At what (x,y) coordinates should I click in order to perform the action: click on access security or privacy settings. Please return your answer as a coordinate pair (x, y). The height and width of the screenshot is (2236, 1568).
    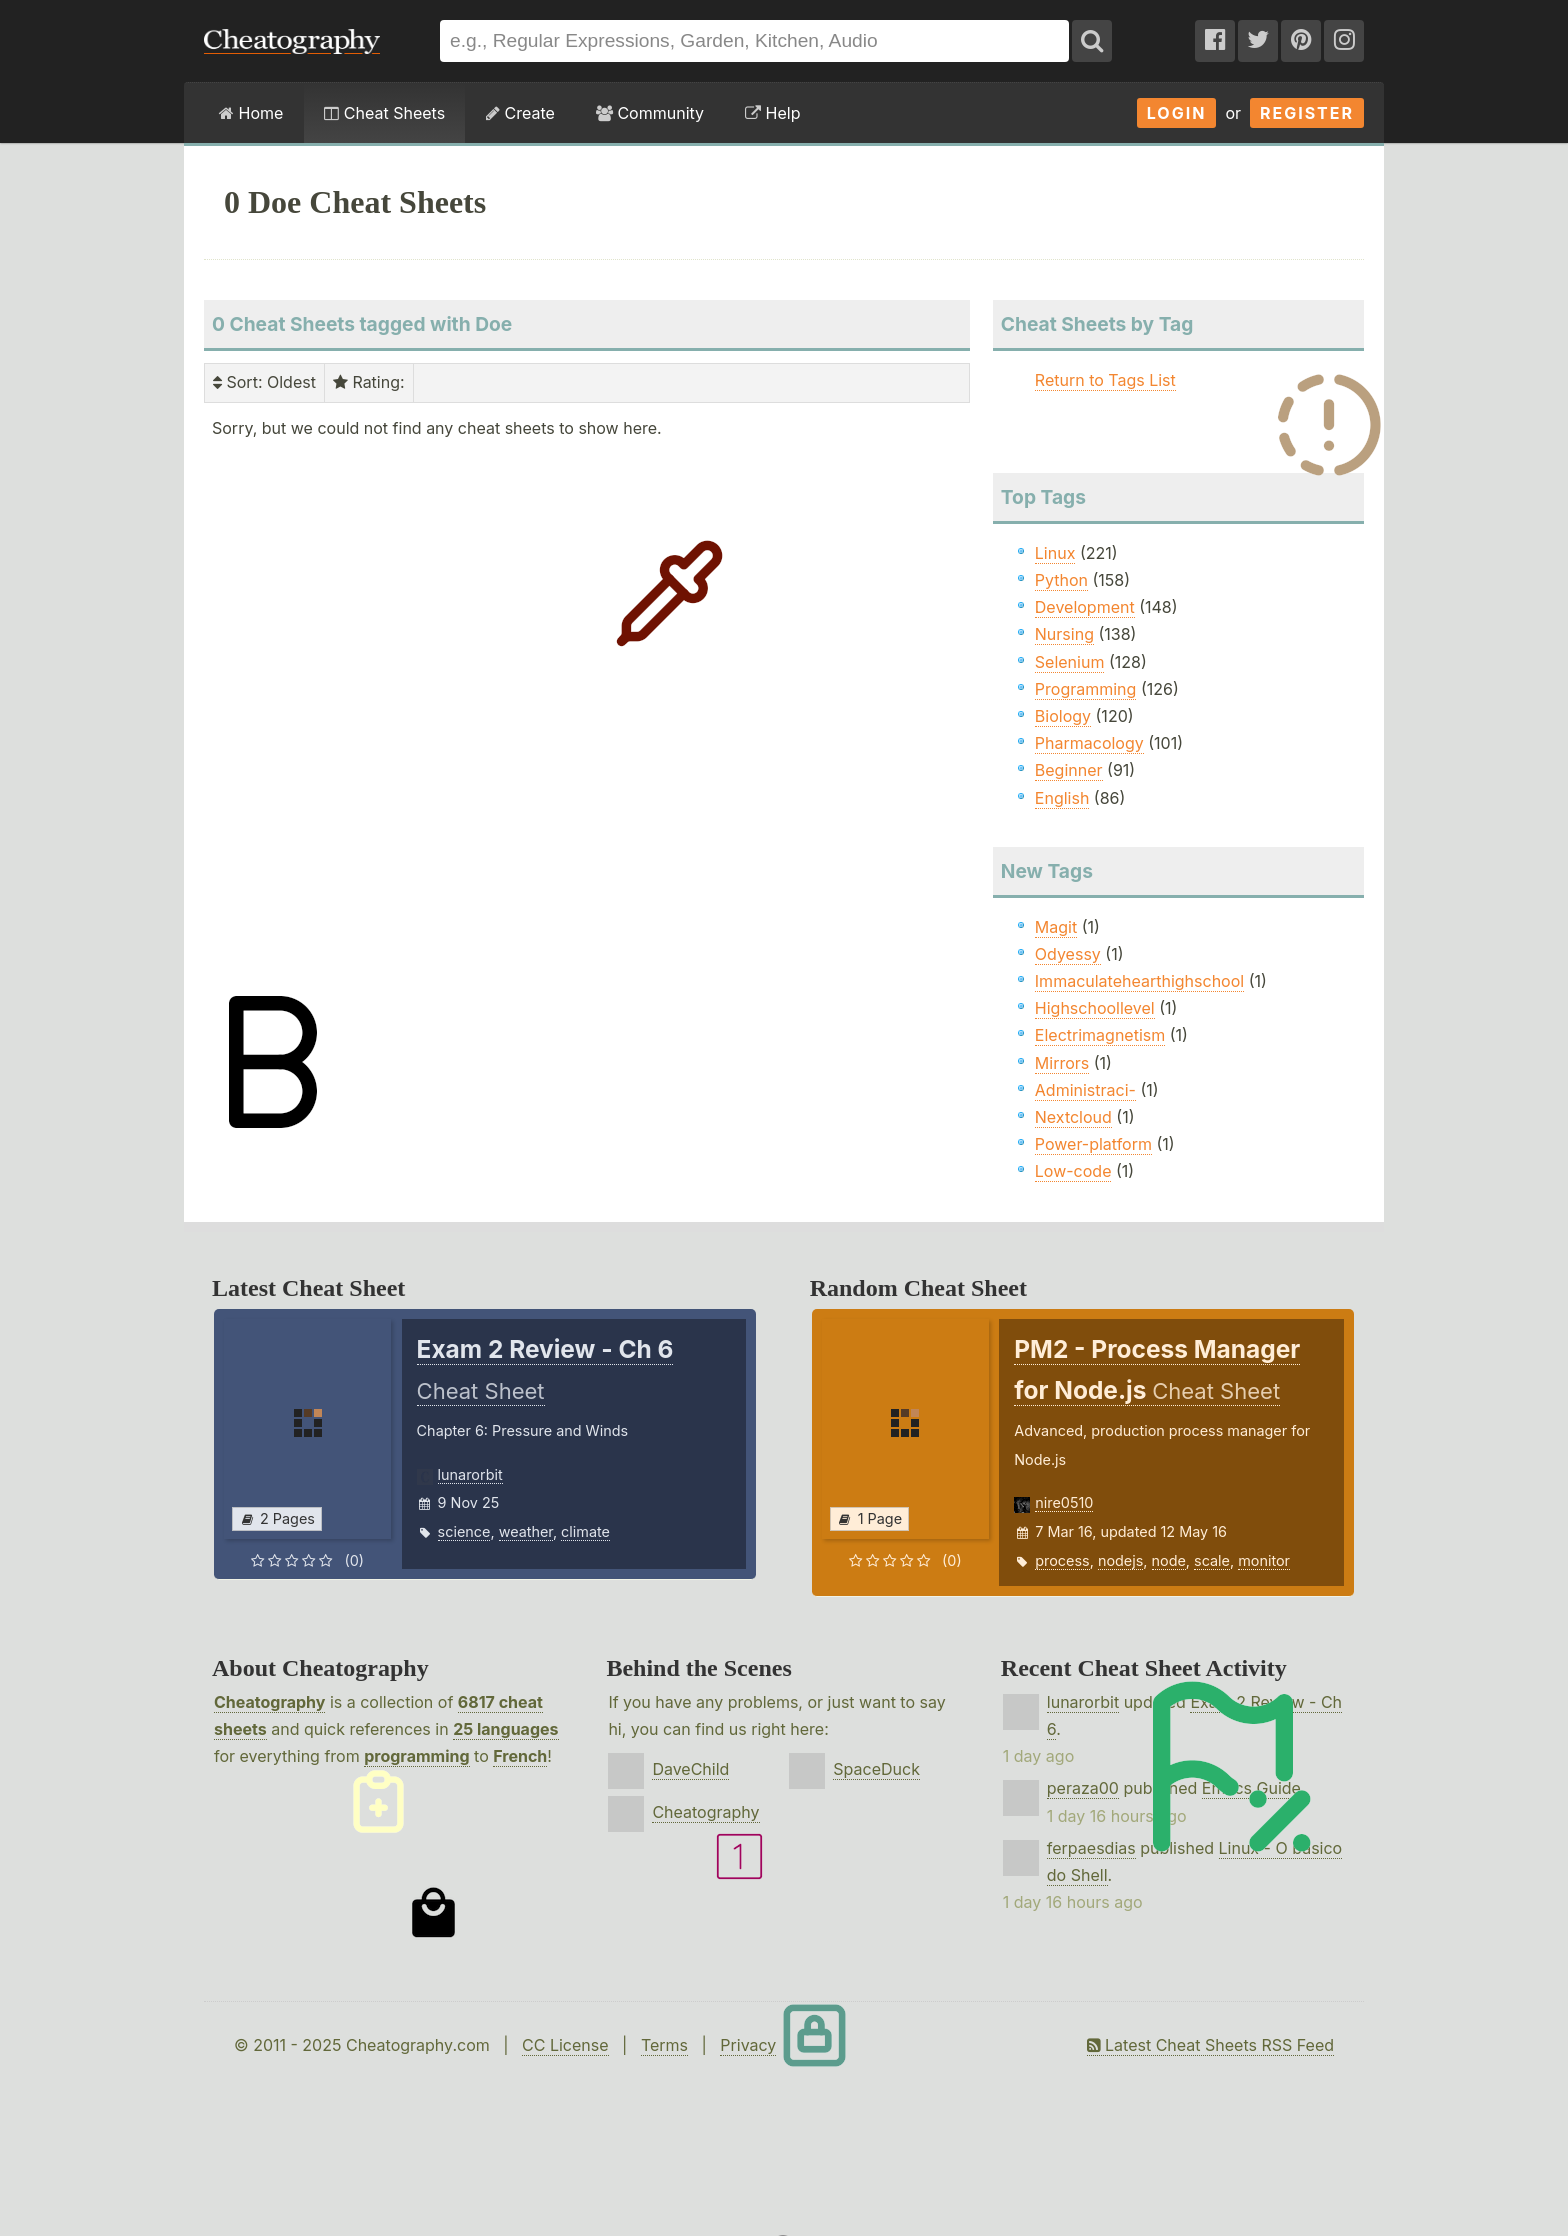
    Looking at the image, I should click on (814, 2035).